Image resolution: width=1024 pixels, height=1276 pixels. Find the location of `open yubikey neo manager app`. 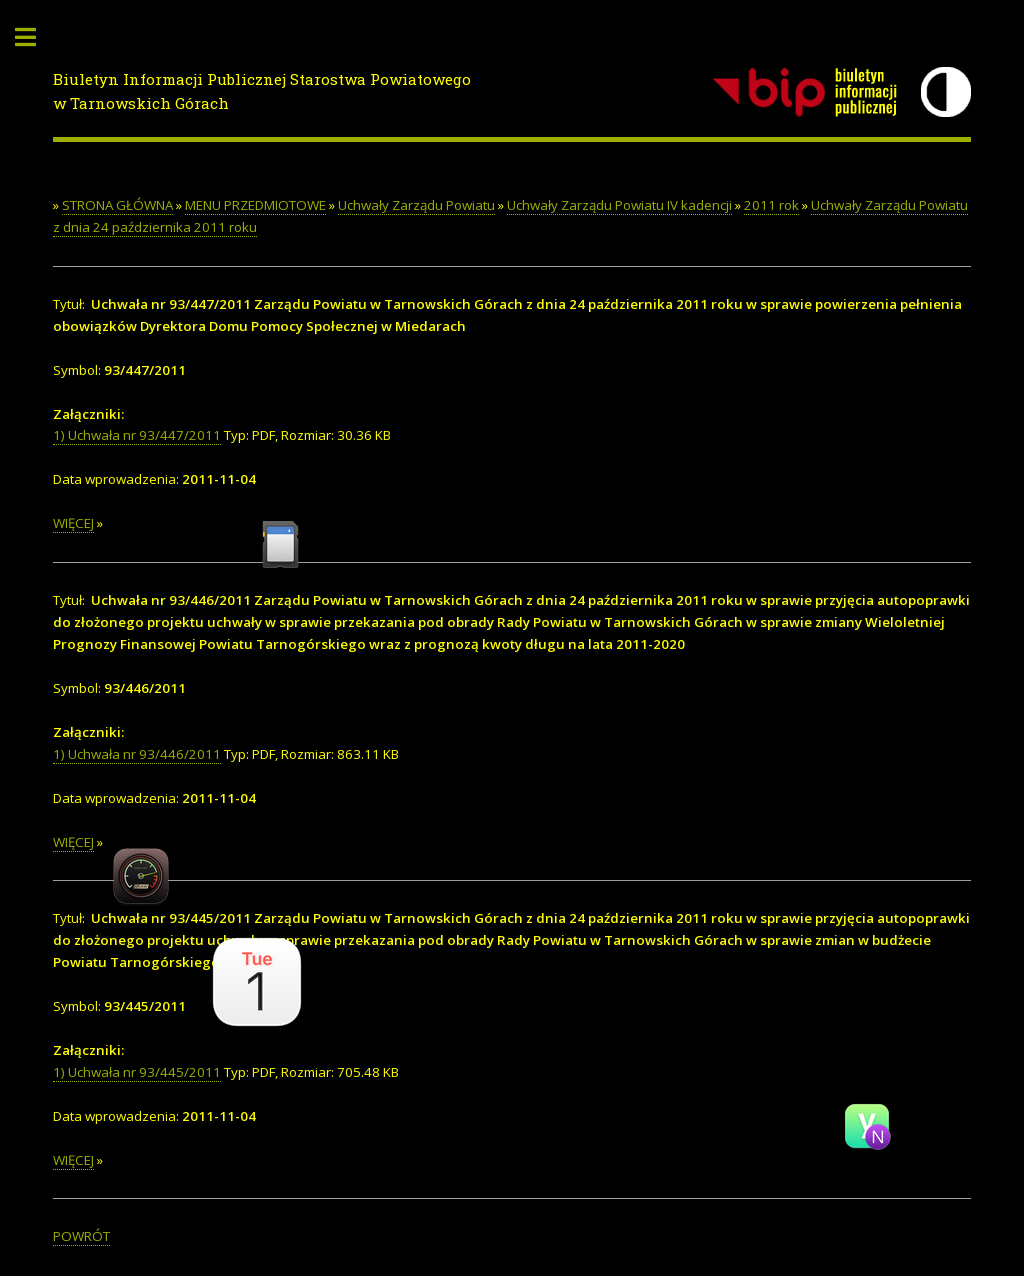

open yubikey neo manager app is located at coordinates (867, 1126).